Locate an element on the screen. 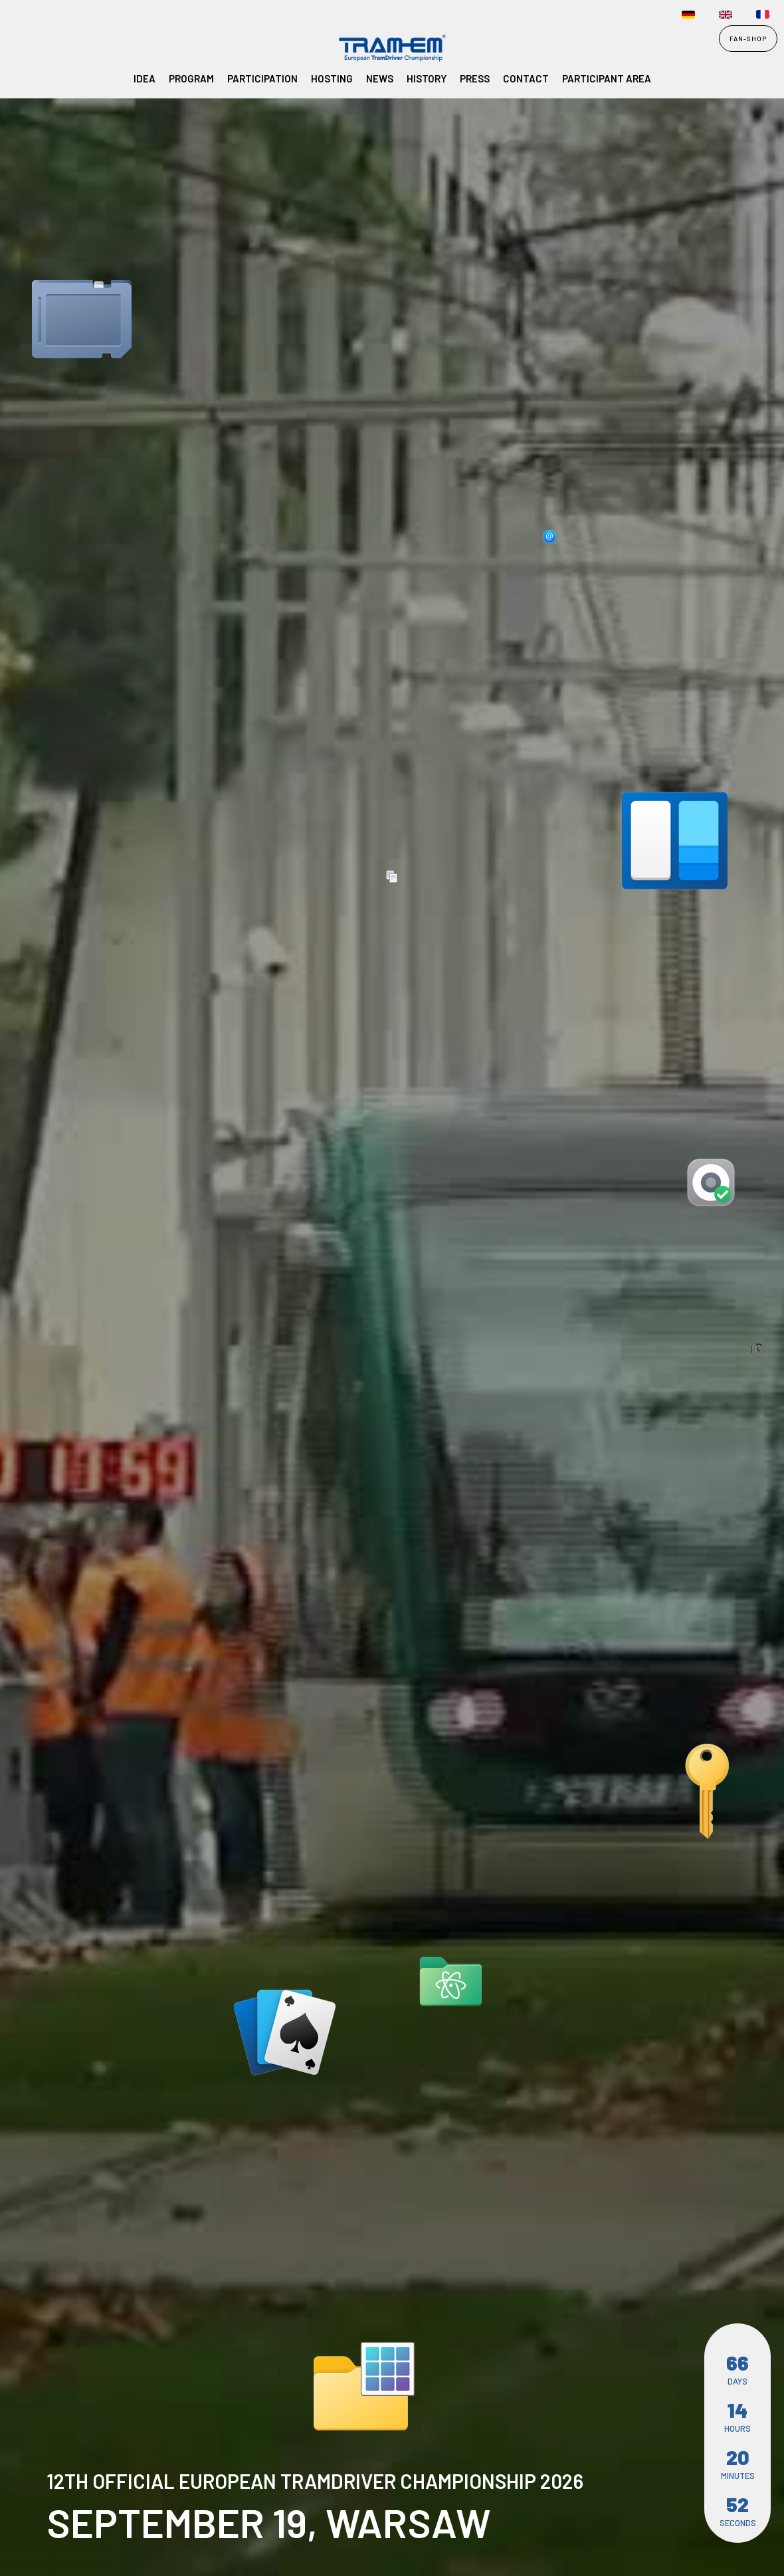 Image resolution: width=784 pixels, height=2576 pixels. copy selected content to clipboard is located at coordinates (391, 876).